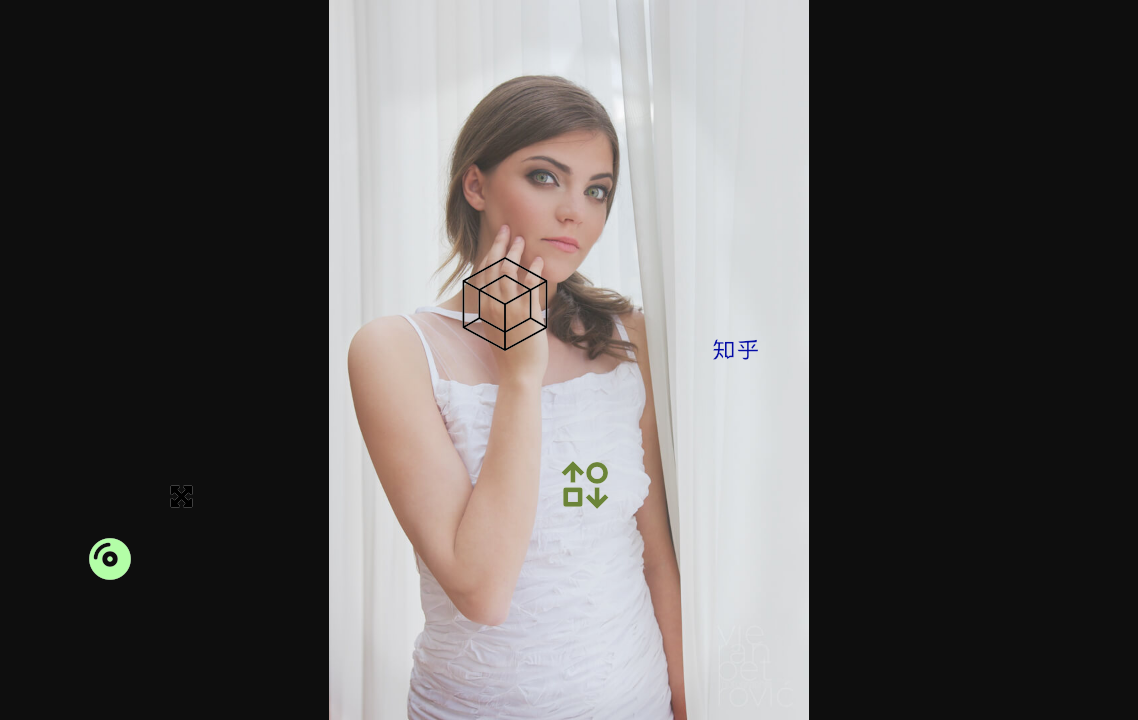  What do you see at coordinates (181, 496) in the screenshot?
I see `expand to fullscreen mode` at bounding box center [181, 496].